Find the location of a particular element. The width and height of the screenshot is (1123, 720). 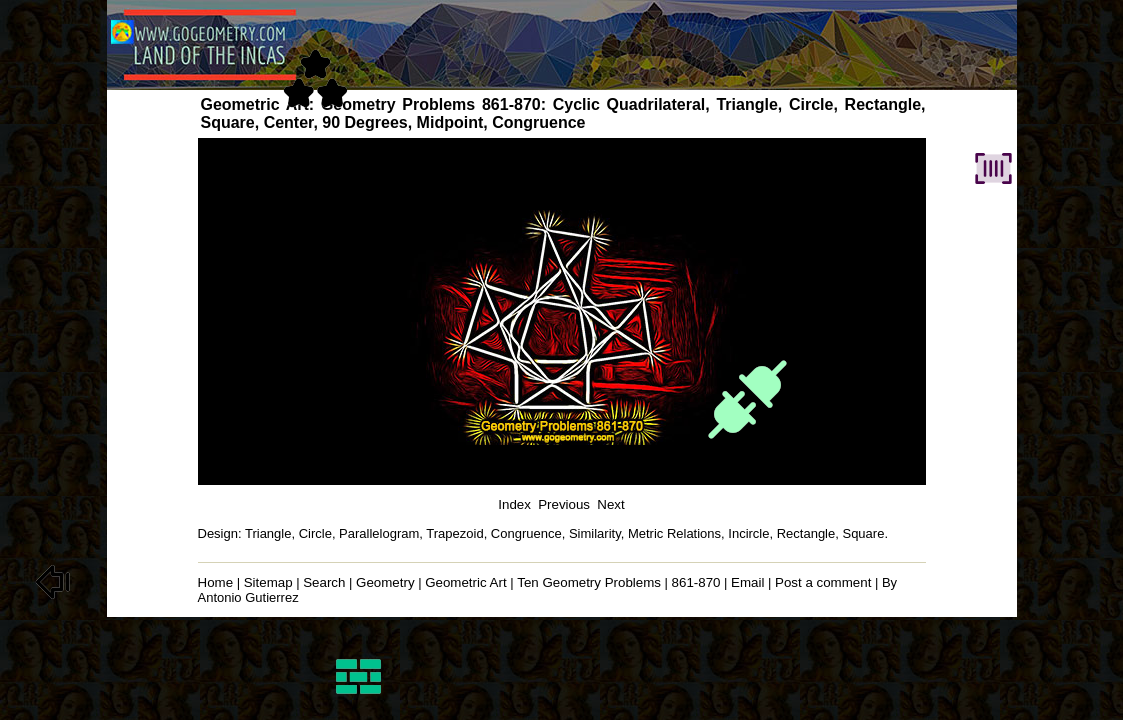

access wall or barrier settings is located at coordinates (358, 676).